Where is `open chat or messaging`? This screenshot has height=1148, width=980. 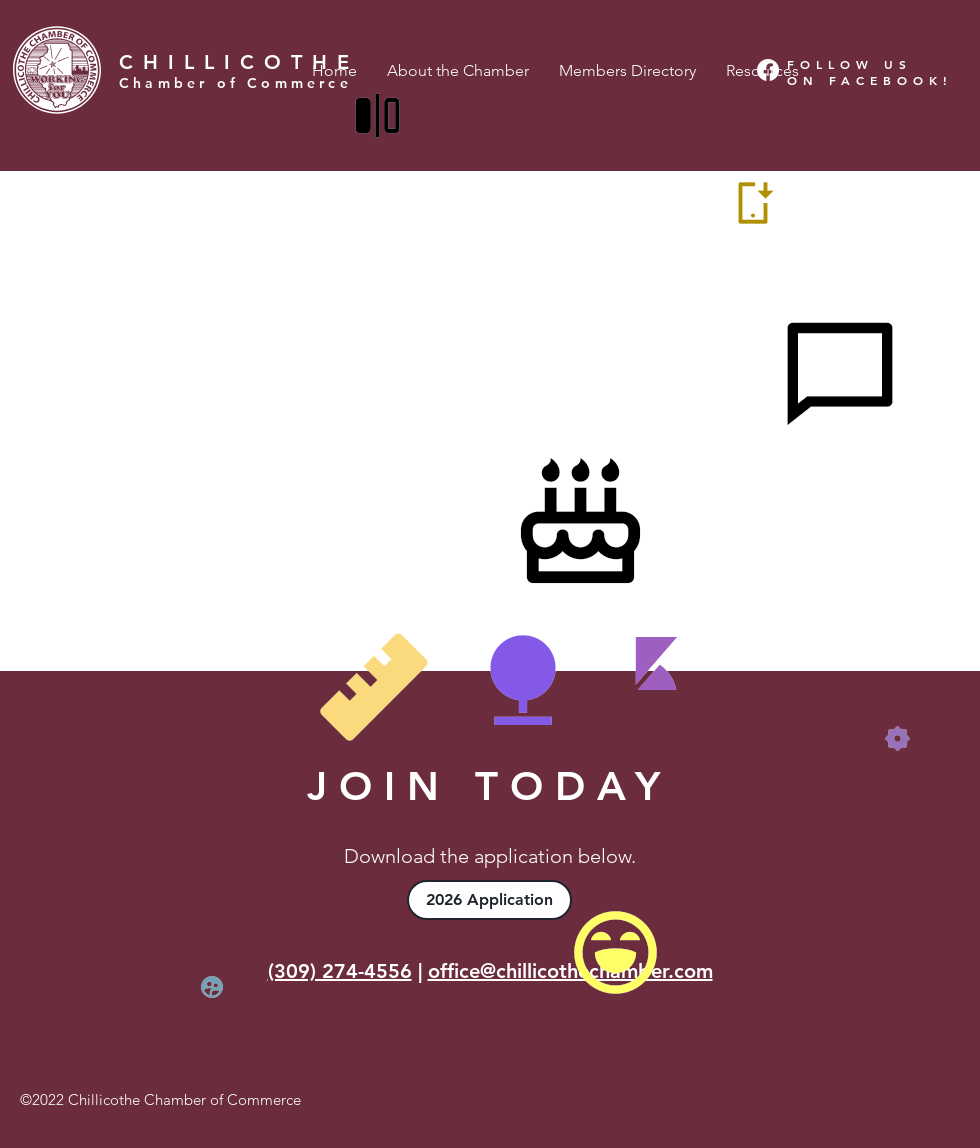
open chat or messaging is located at coordinates (840, 370).